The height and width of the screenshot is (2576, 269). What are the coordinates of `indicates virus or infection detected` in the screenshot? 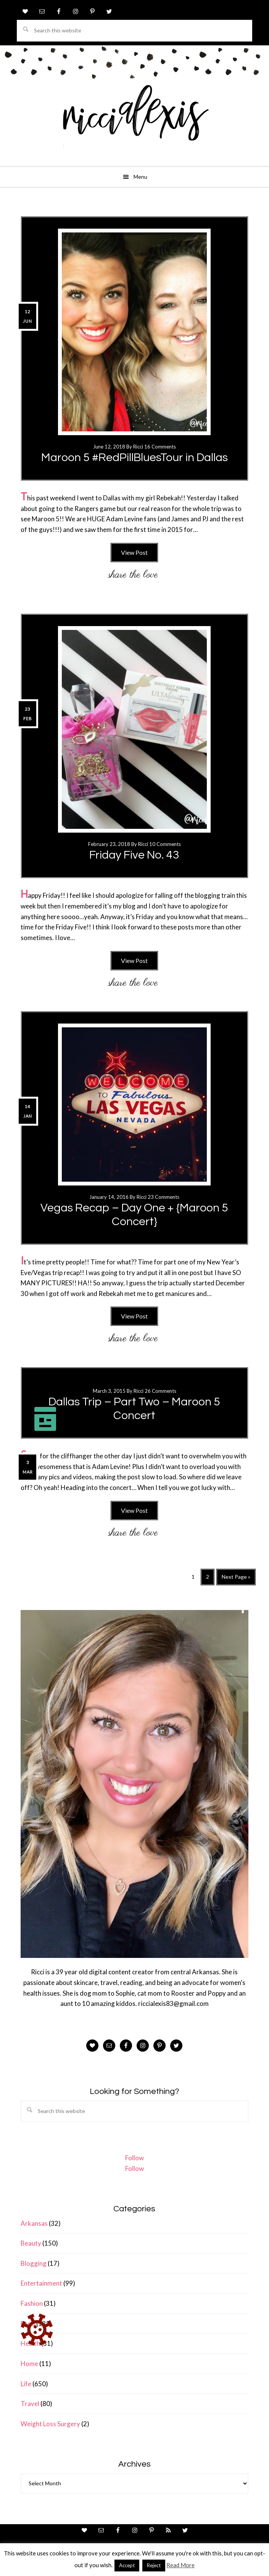 It's located at (37, 2329).